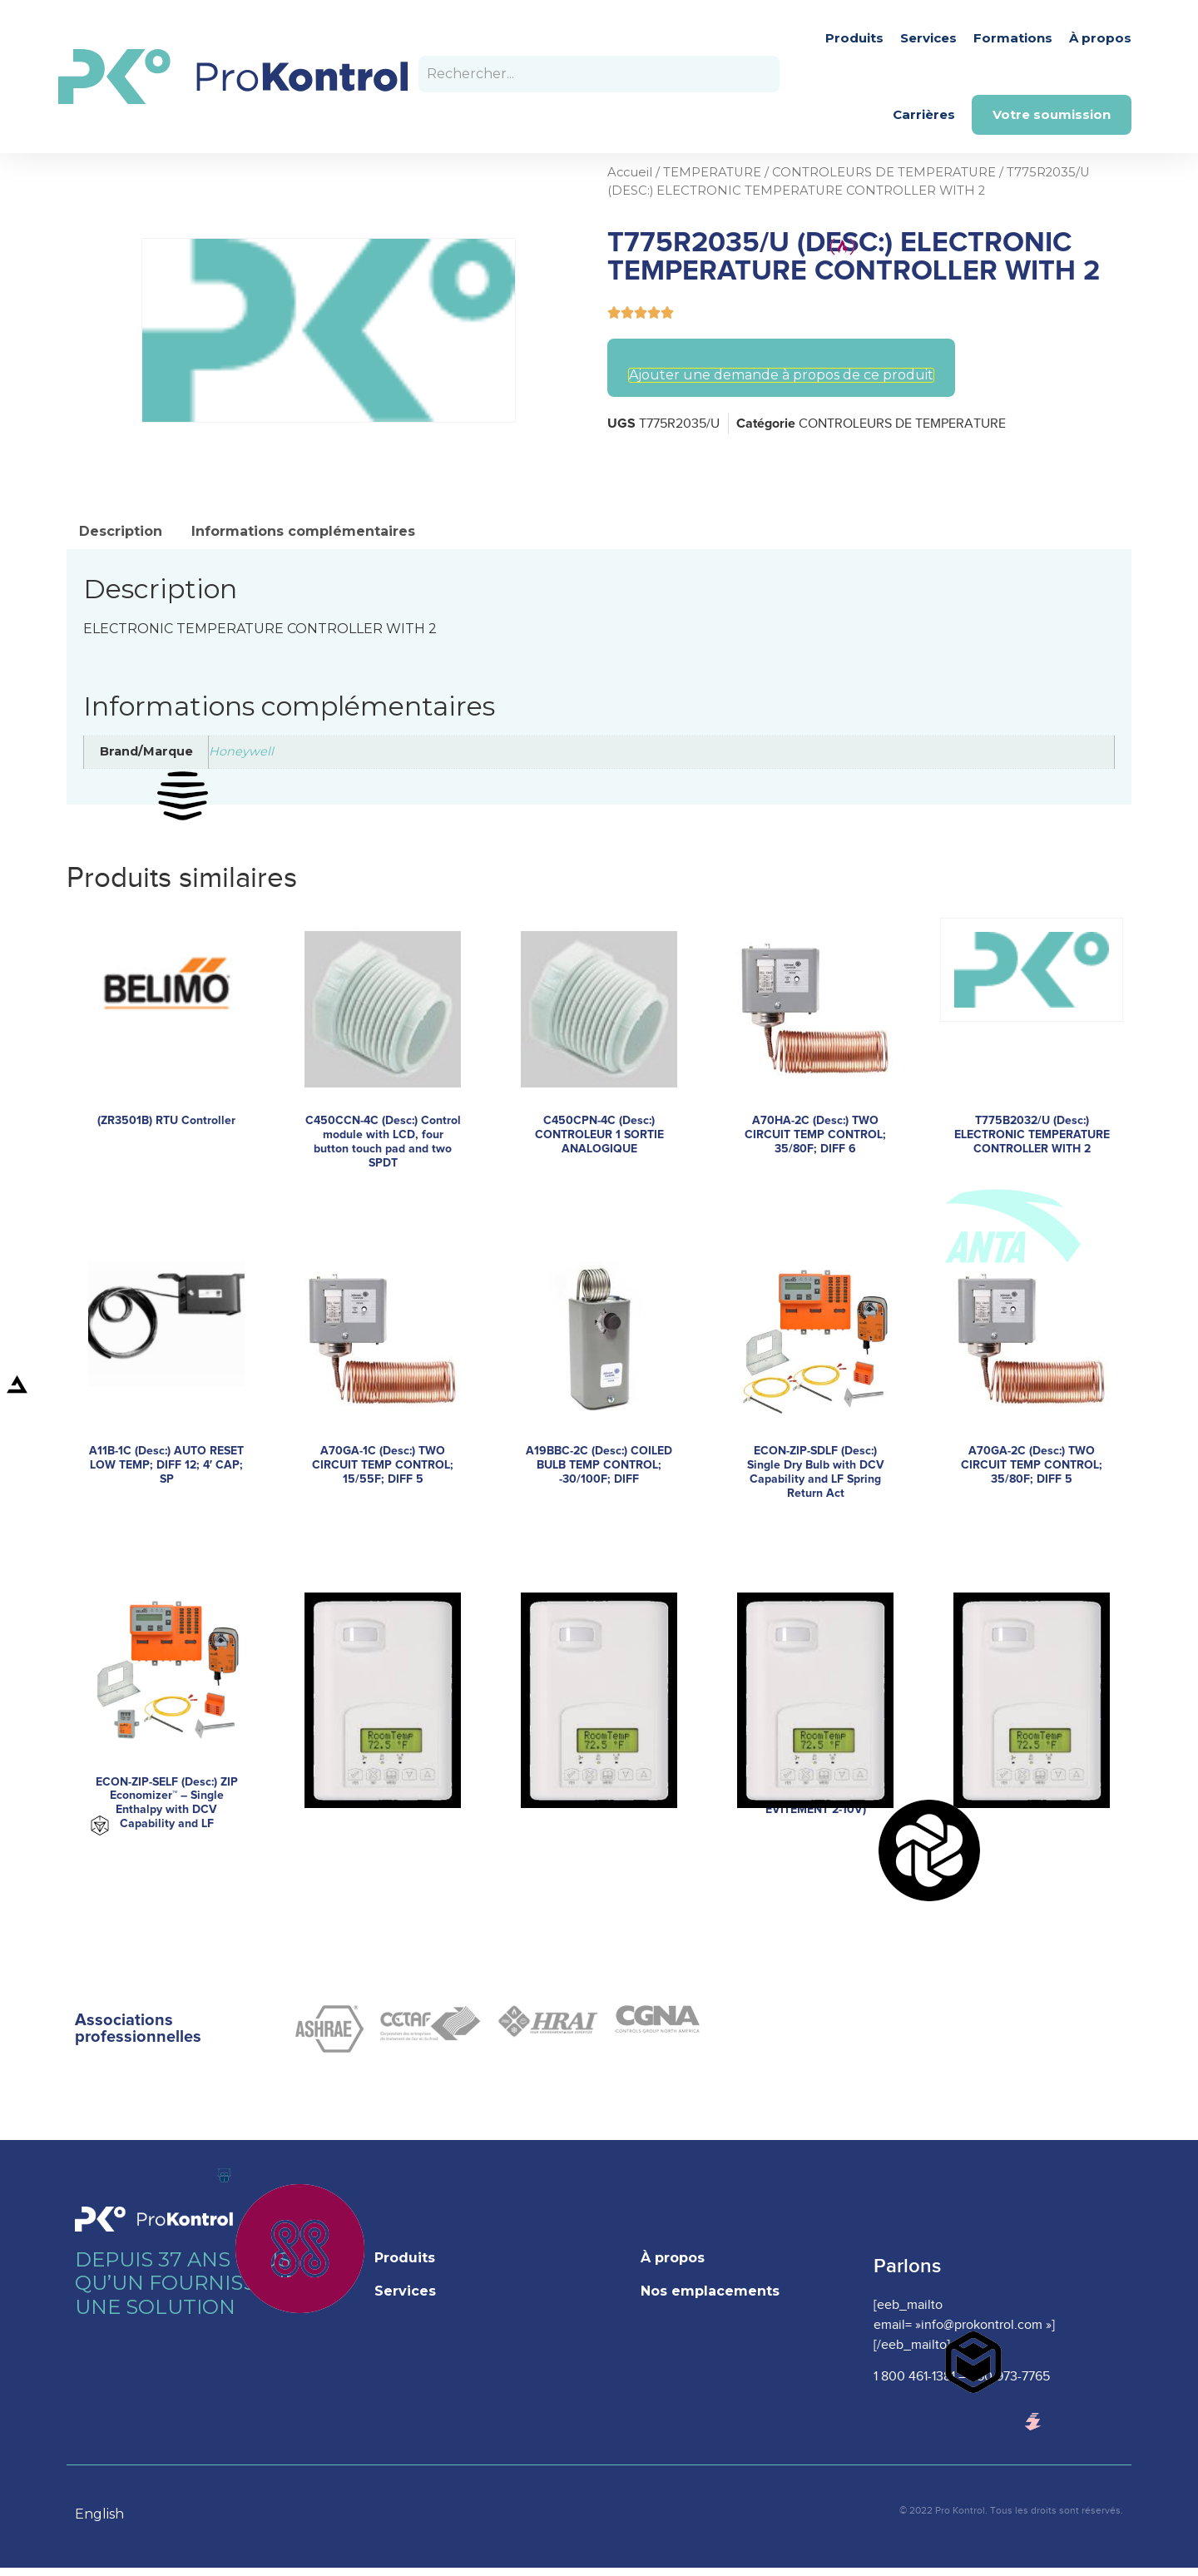  Describe the element at coordinates (929, 1850) in the screenshot. I see `chromatic logo` at that location.